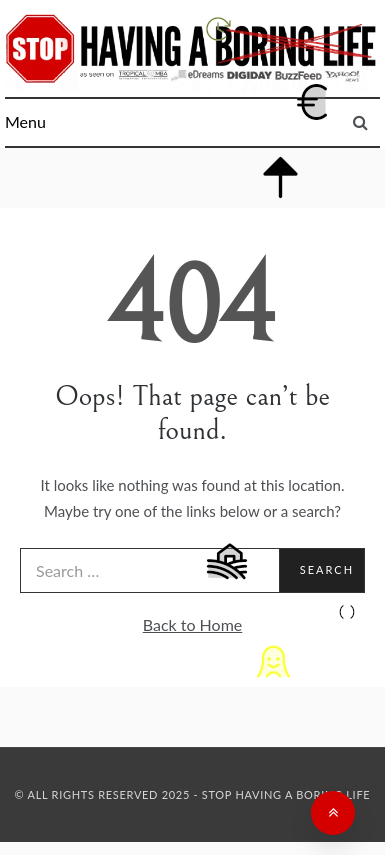  I want to click on insert parentheses or grouping brackets, so click(347, 612).